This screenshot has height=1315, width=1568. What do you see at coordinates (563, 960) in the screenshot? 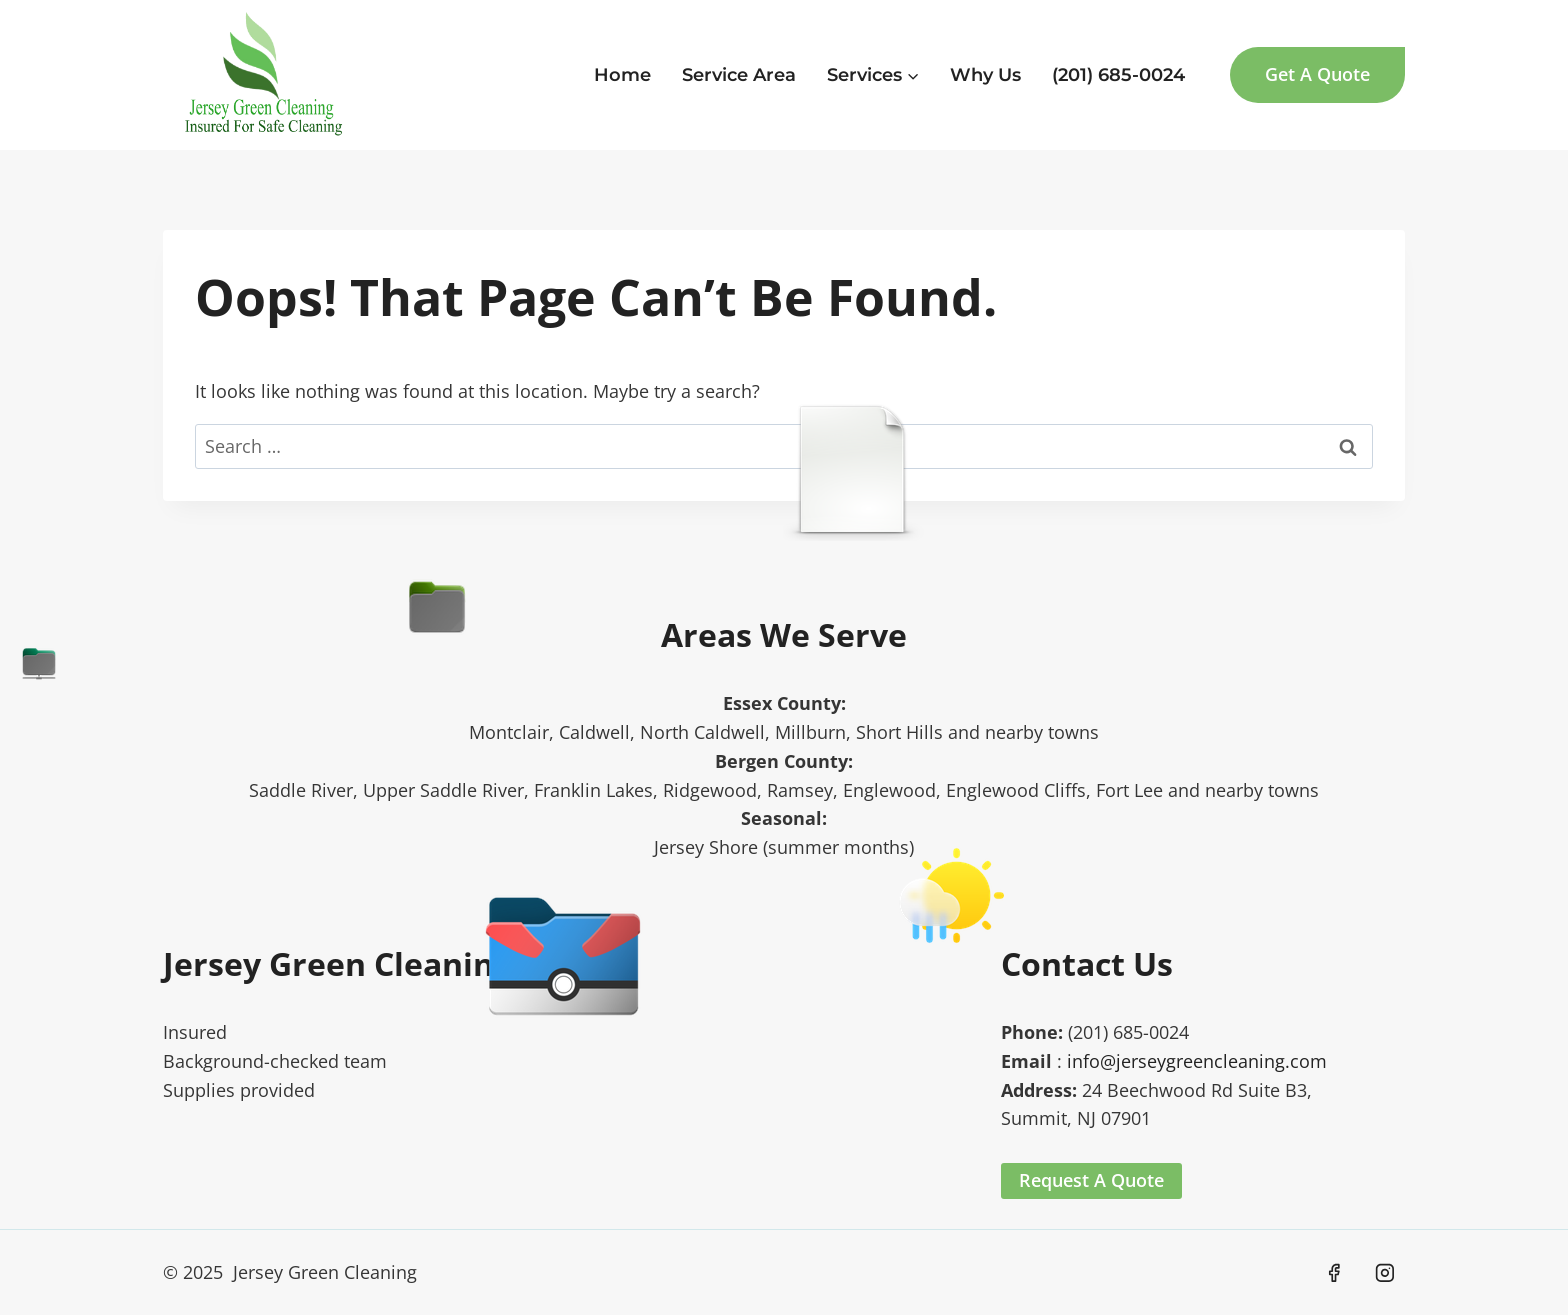
I see `folder for pokémon game files or saves` at bounding box center [563, 960].